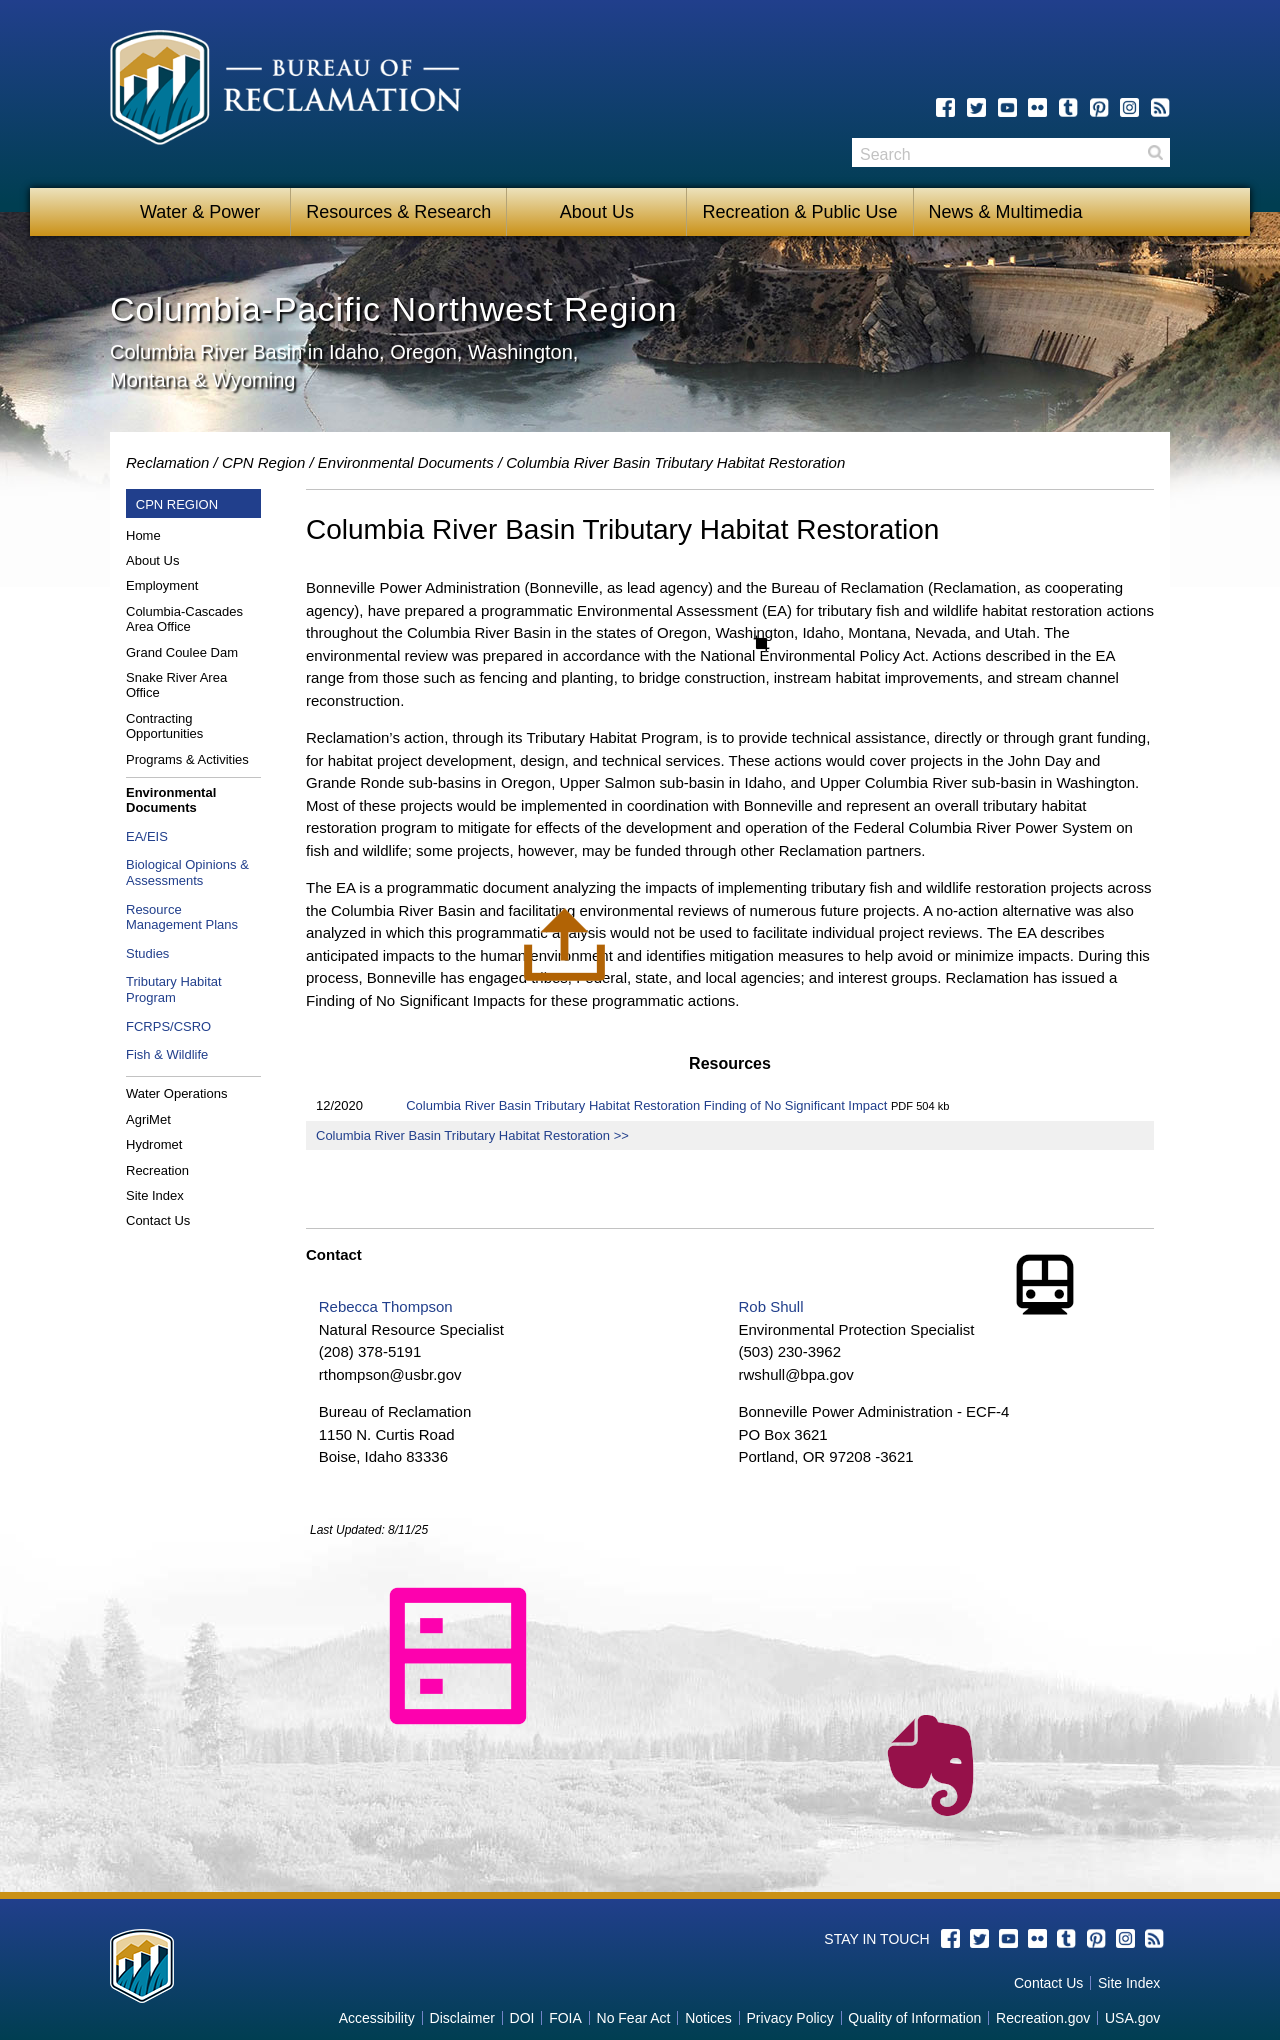 The height and width of the screenshot is (2040, 1280). What do you see at coordinates (761, 643) in the screenshot?
I see `crop an image or photo` at bounding box center [761, 643].